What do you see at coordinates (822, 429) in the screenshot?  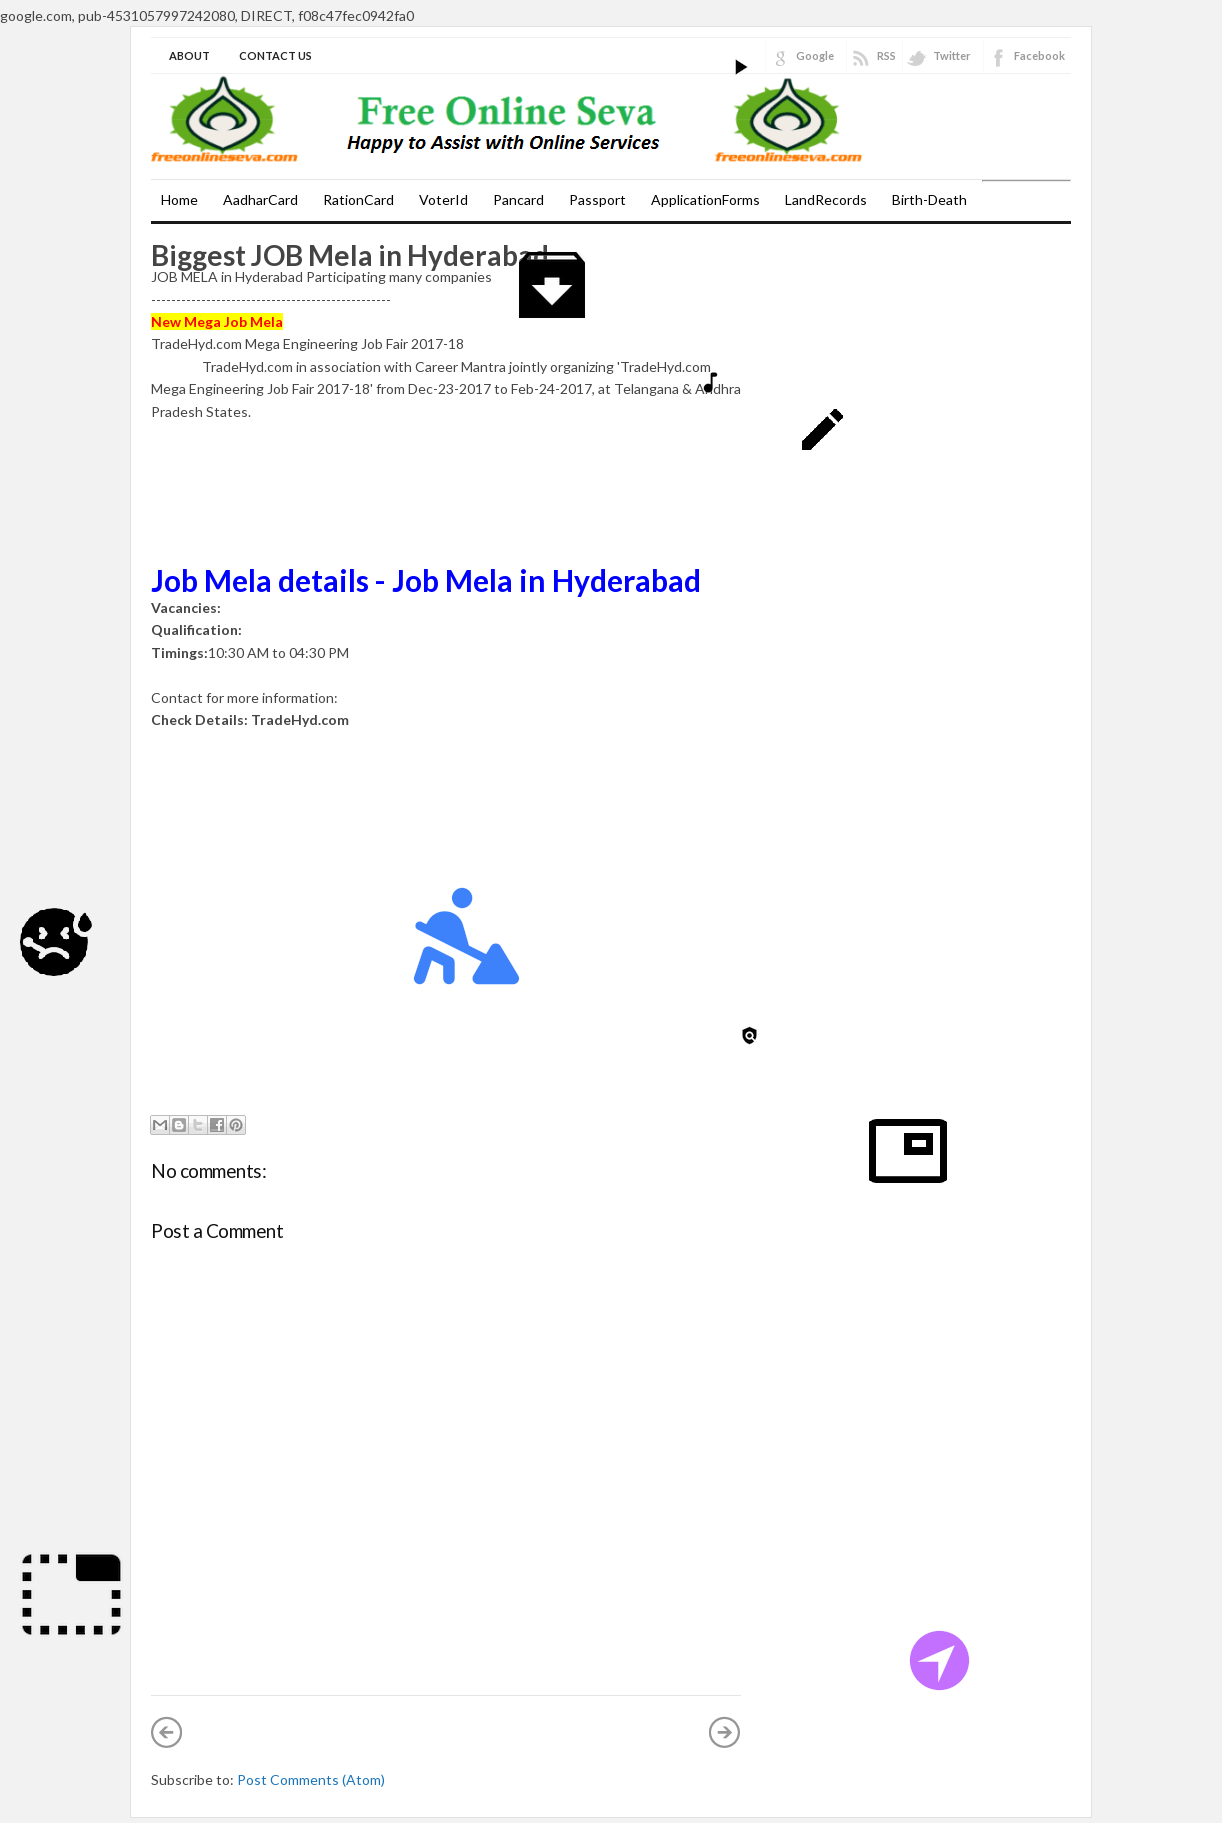 I see `edit content or settings` at bounding box center [822, 429].